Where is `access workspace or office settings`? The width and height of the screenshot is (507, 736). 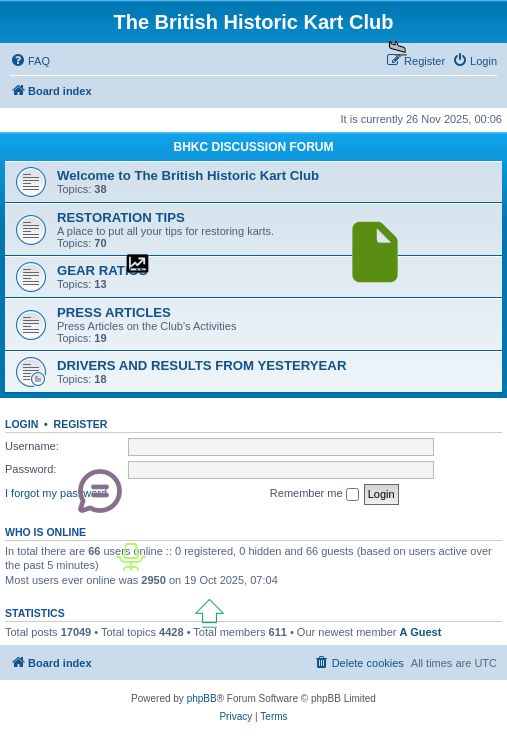 access workspace or office settings is located at coordinates (131, 557).